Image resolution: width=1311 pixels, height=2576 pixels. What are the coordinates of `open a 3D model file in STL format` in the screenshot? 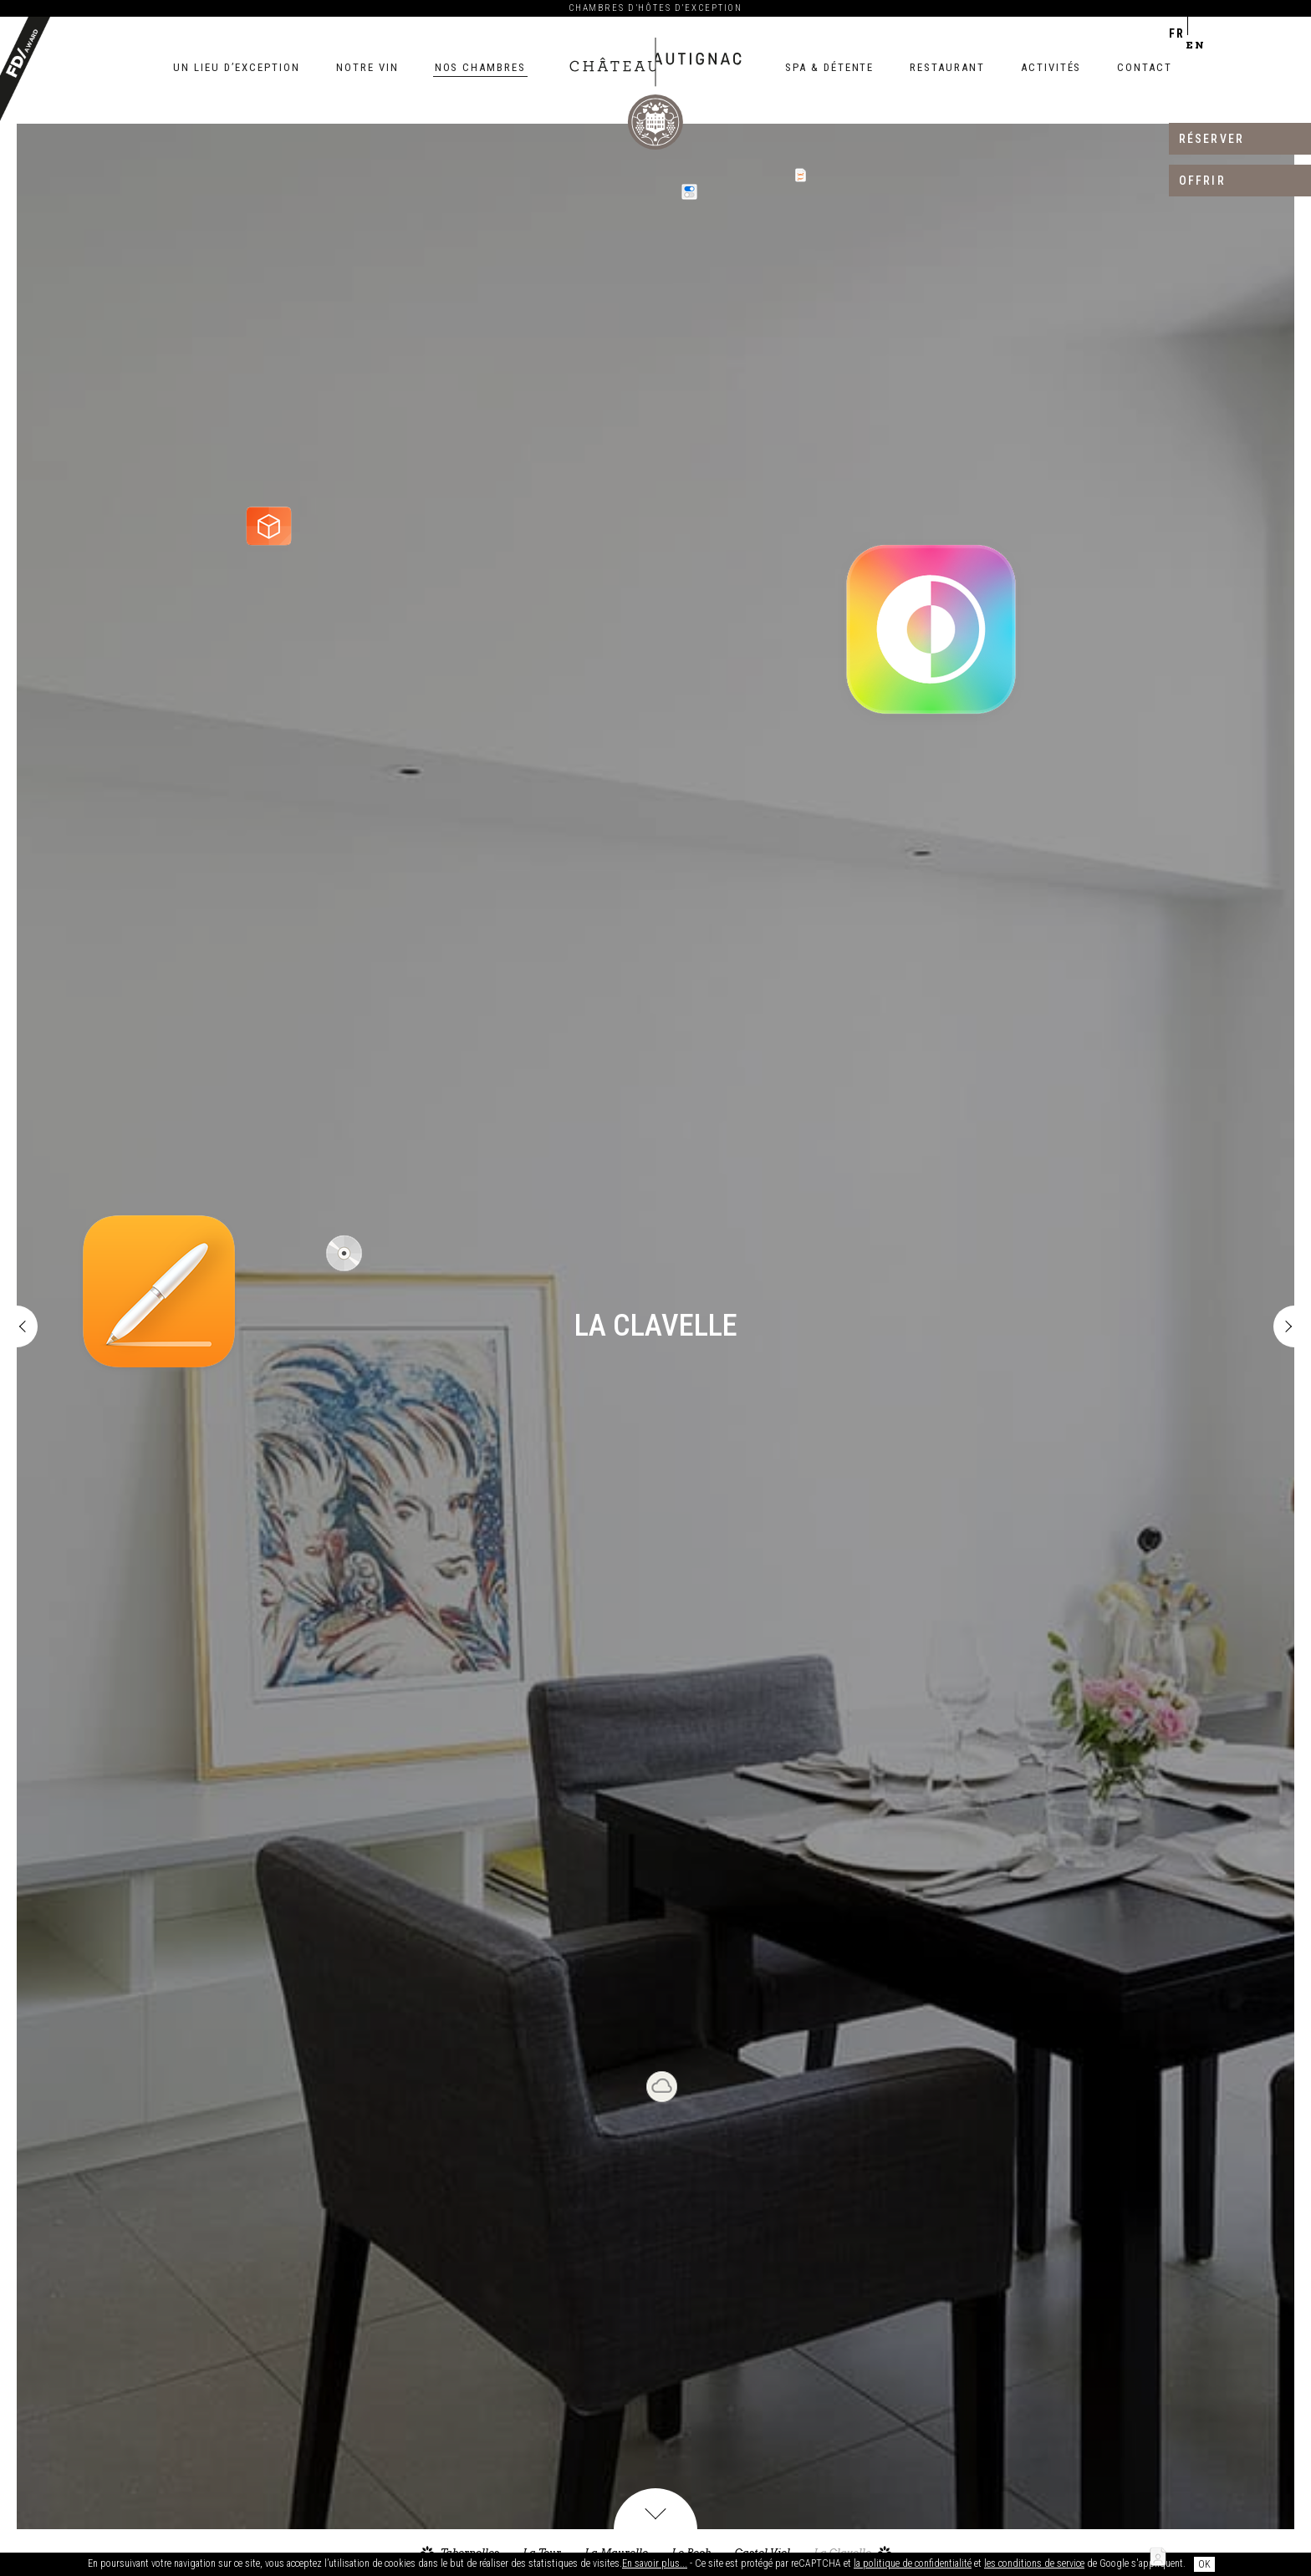 It's located at (268, 524).